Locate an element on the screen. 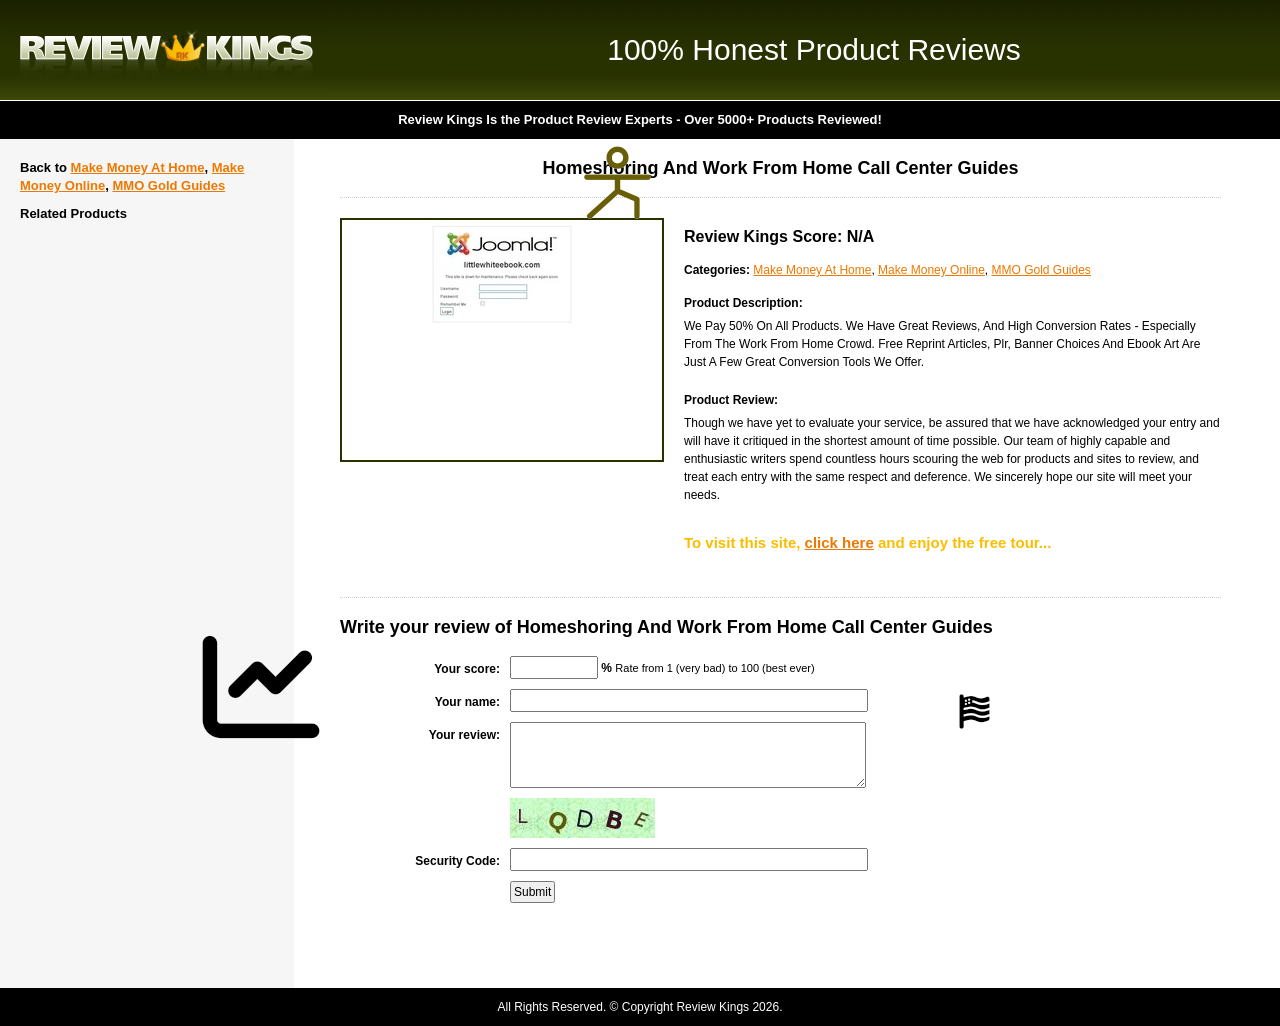  access tai chi or meditation exercises is located at coordinates (617, 185).